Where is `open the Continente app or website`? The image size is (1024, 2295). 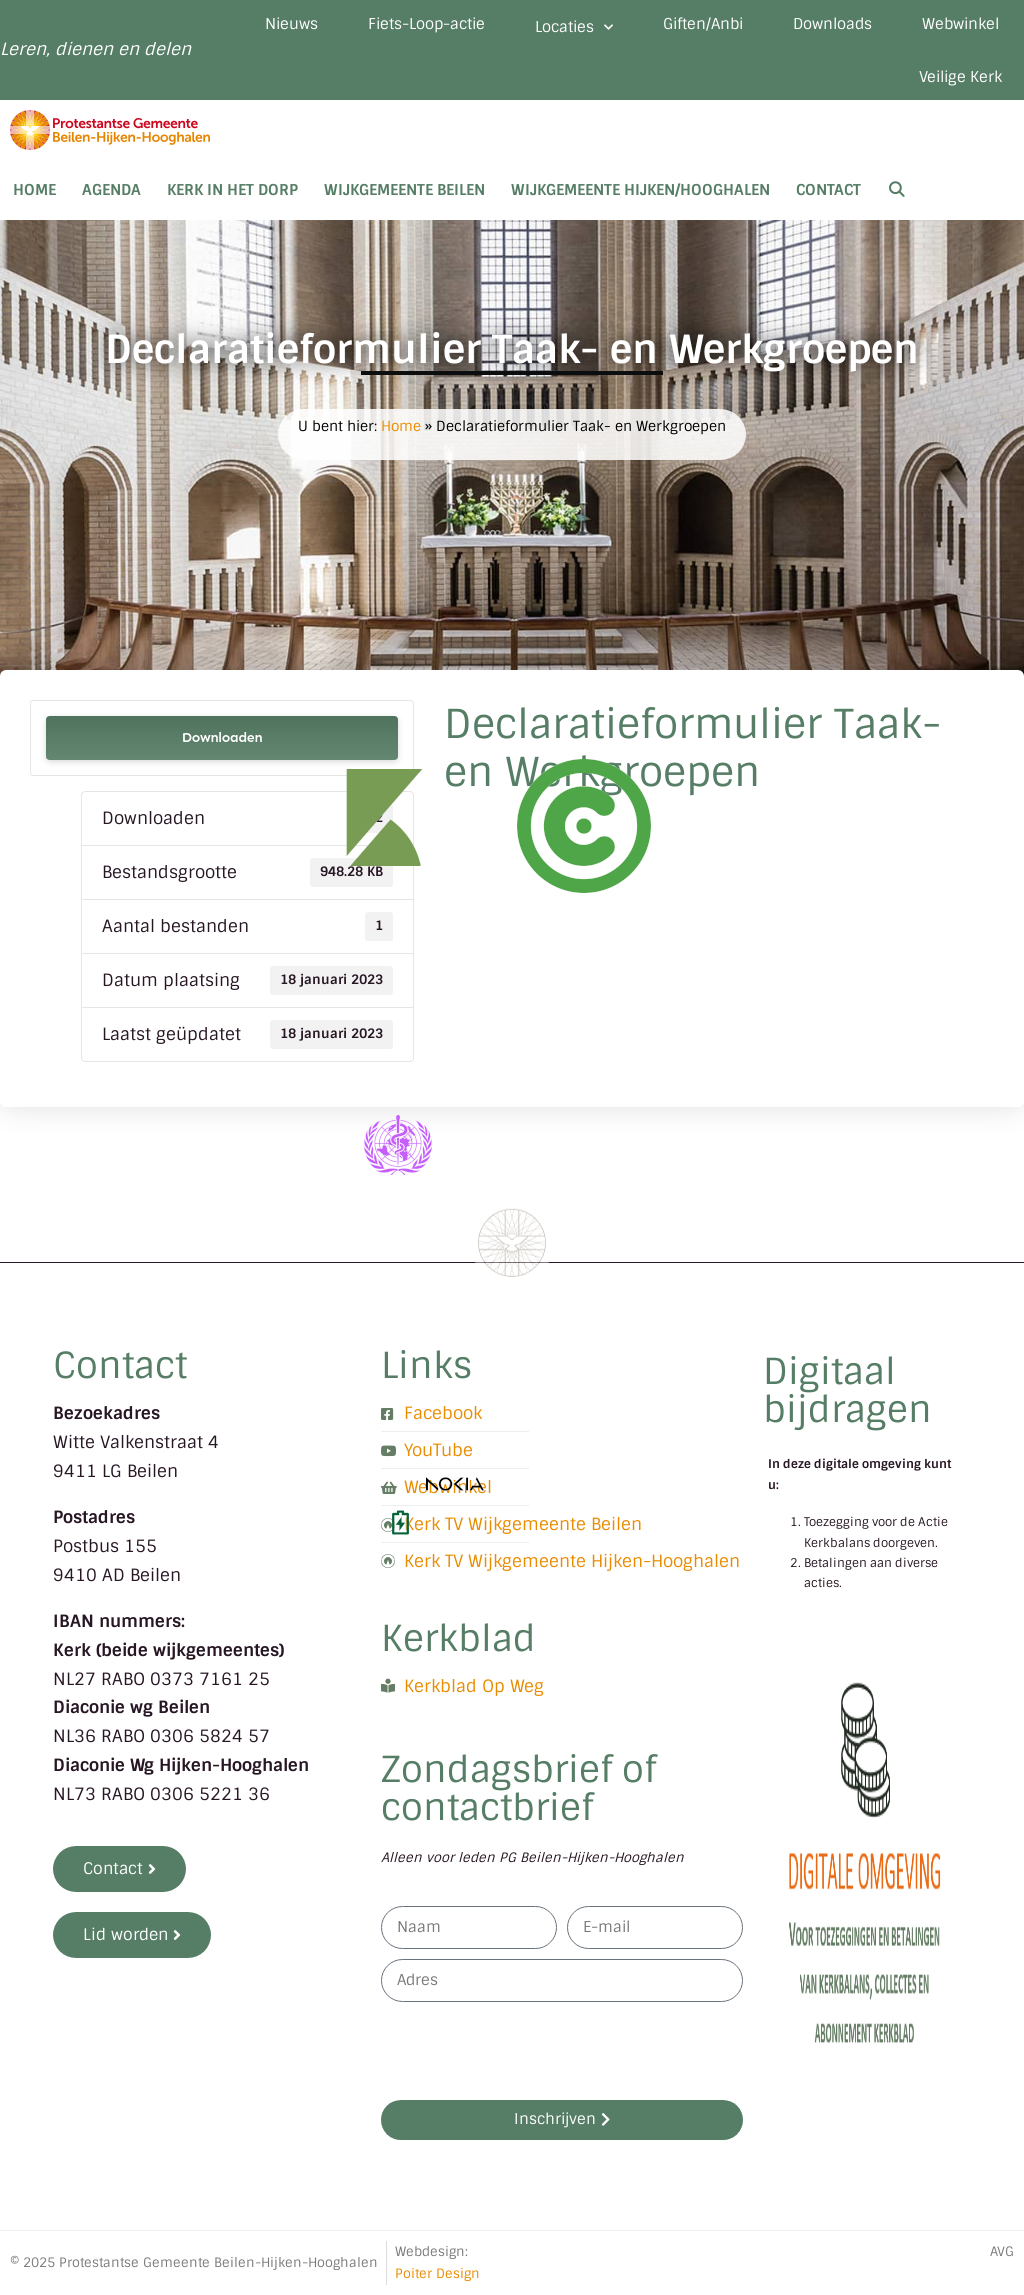
open the Continente app or website is located at coordinates (584, 826).